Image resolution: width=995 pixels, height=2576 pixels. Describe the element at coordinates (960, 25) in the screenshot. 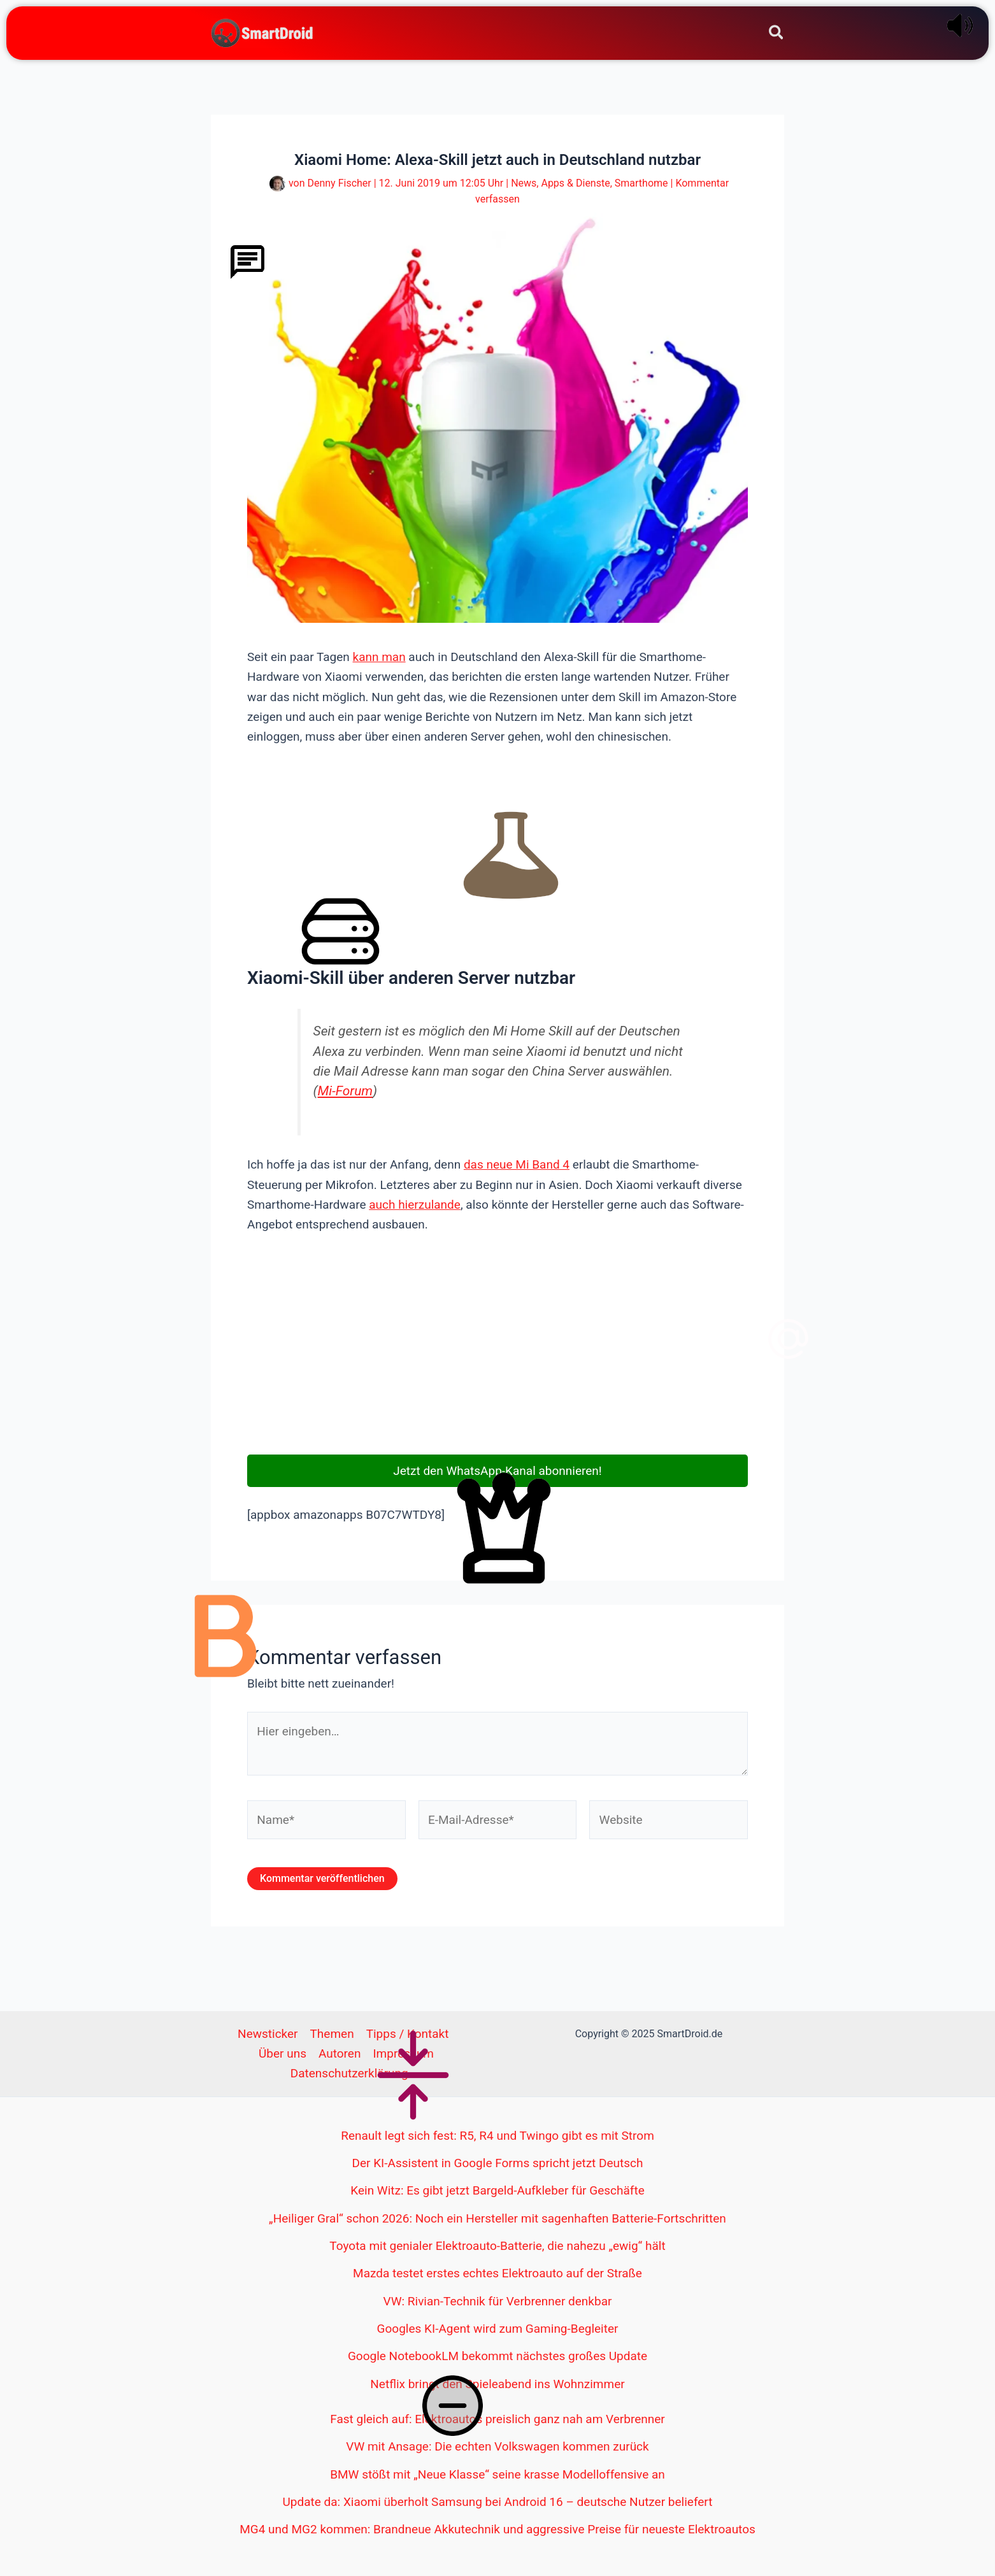

I see `adjust or unmute audio volume` at that location.